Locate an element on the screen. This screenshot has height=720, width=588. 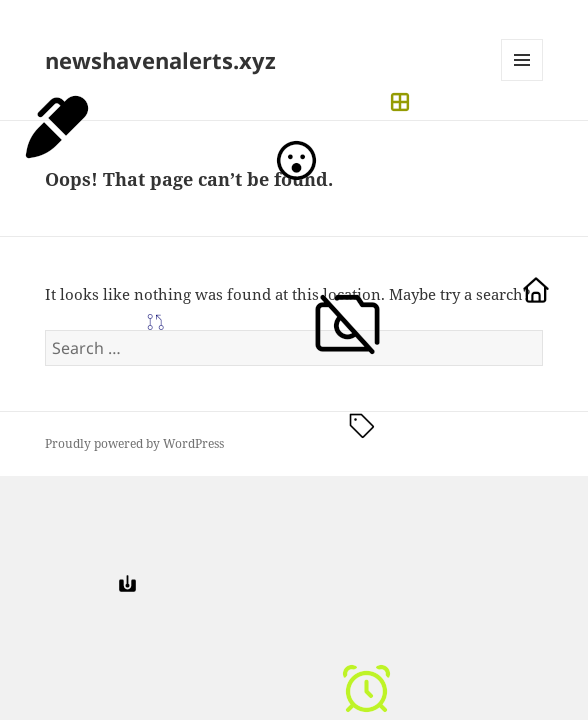
surprised or shocked reaction emoji is located at coordinates (296, 160).